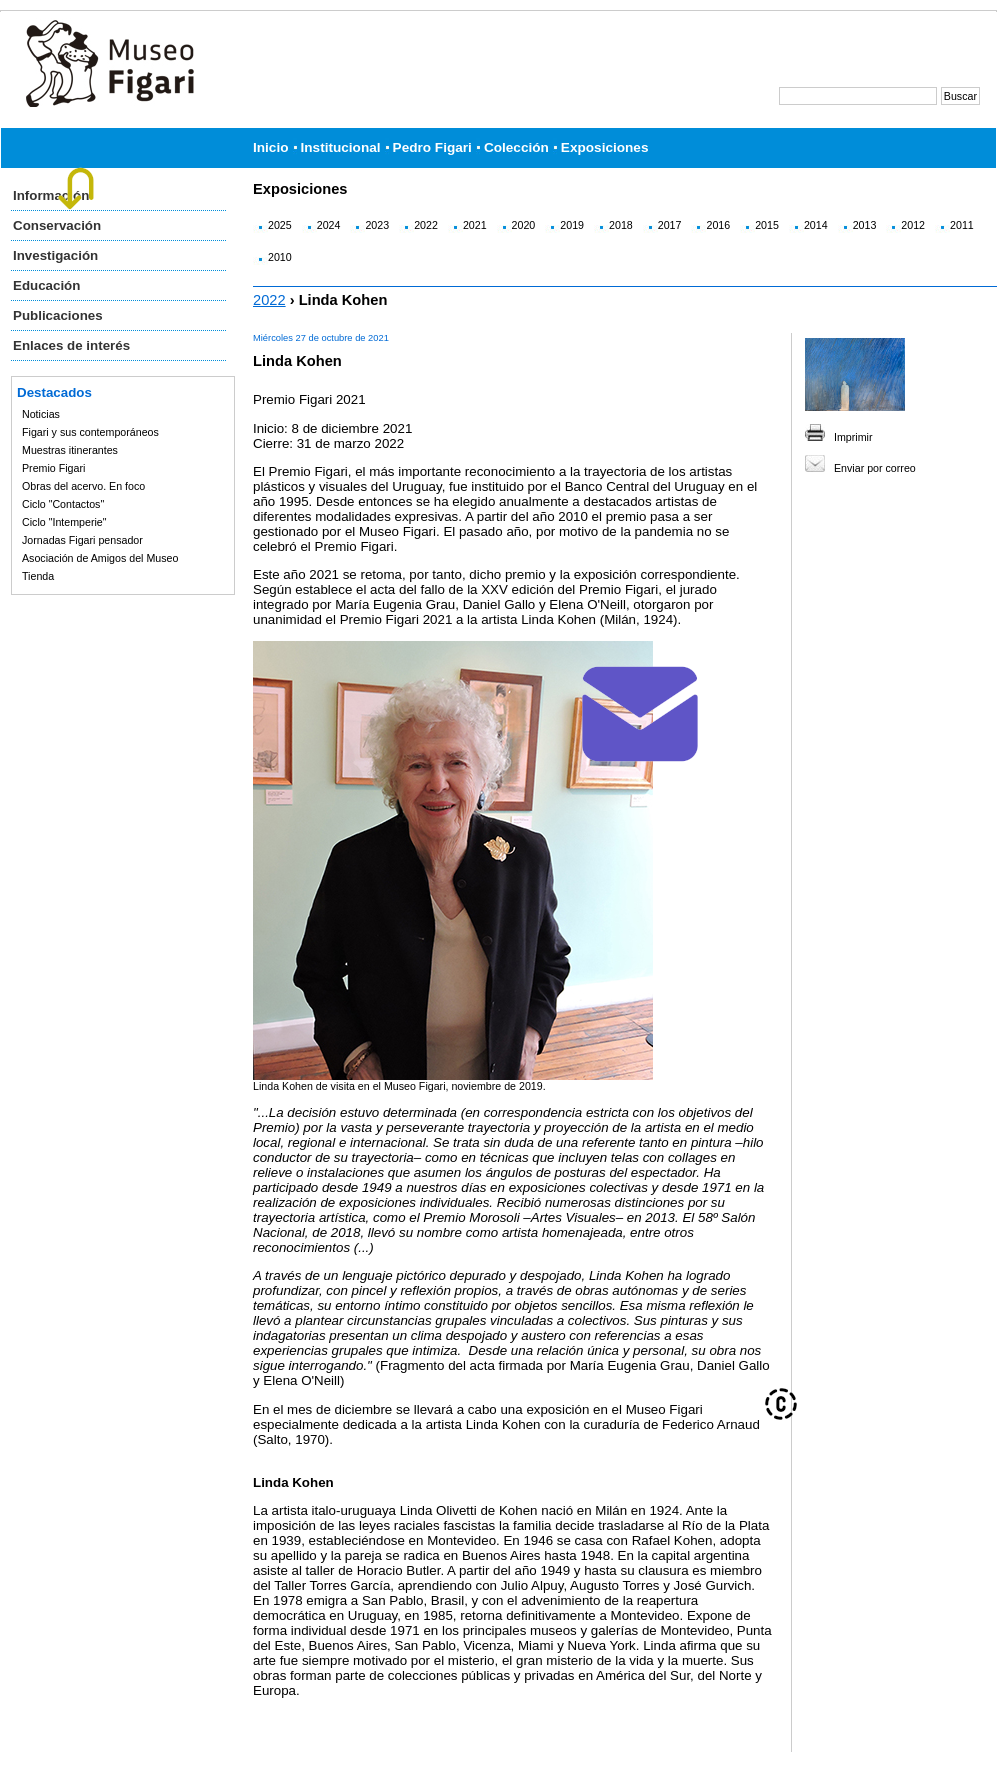  What do you see at coordinates (781, 1404) in the screenshot?
I see `indicates copyright or content protection status` at bounding box center [781, 1404].